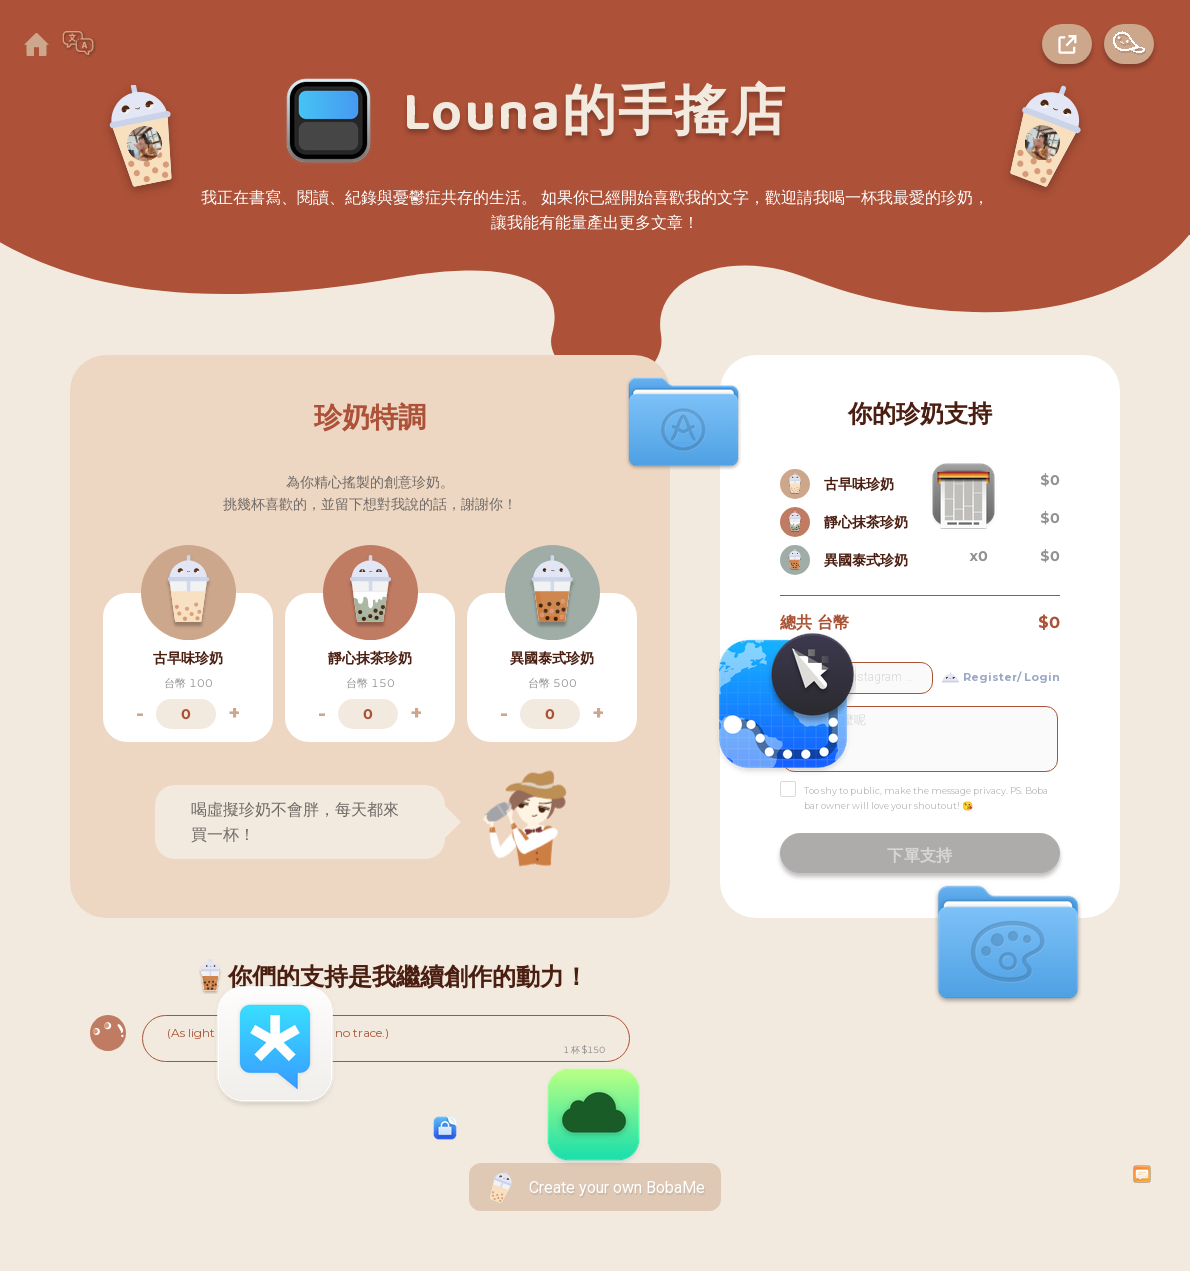  Describe the element at coordinates (963, 494) in the screenshot. I see `open pulp comic book reader app` at that location.